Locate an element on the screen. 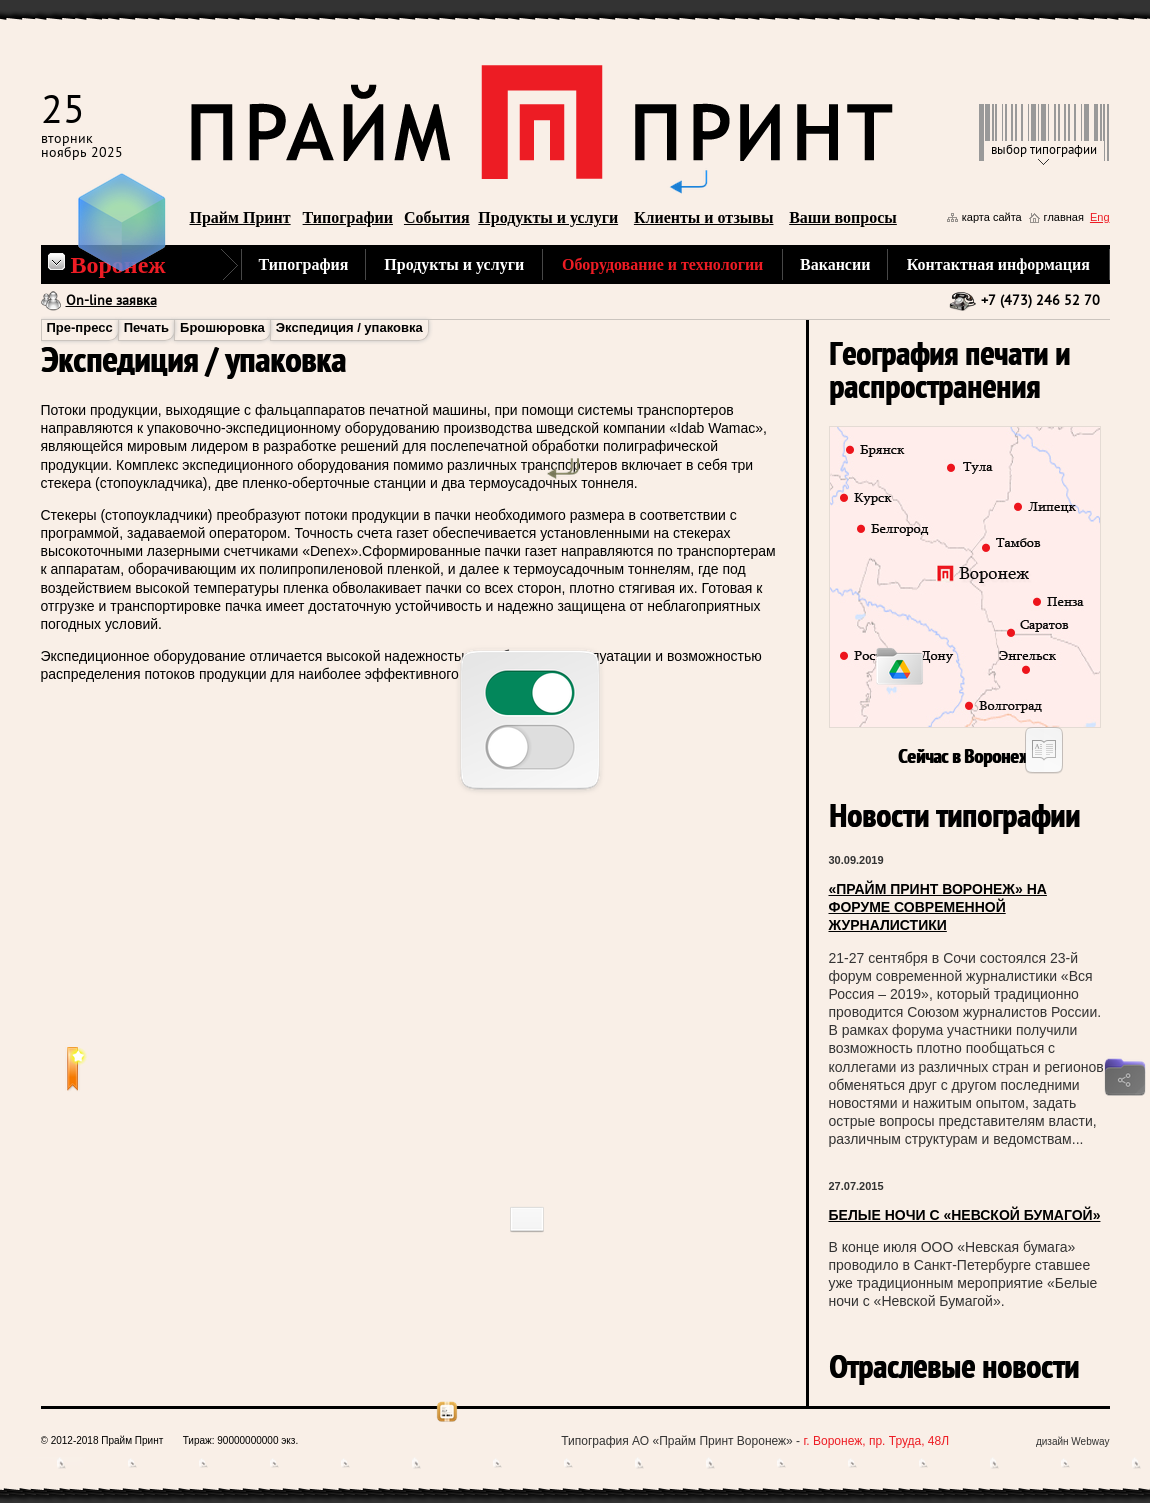  open a mobipocket ebook file is located at coordinates (1044, 750).